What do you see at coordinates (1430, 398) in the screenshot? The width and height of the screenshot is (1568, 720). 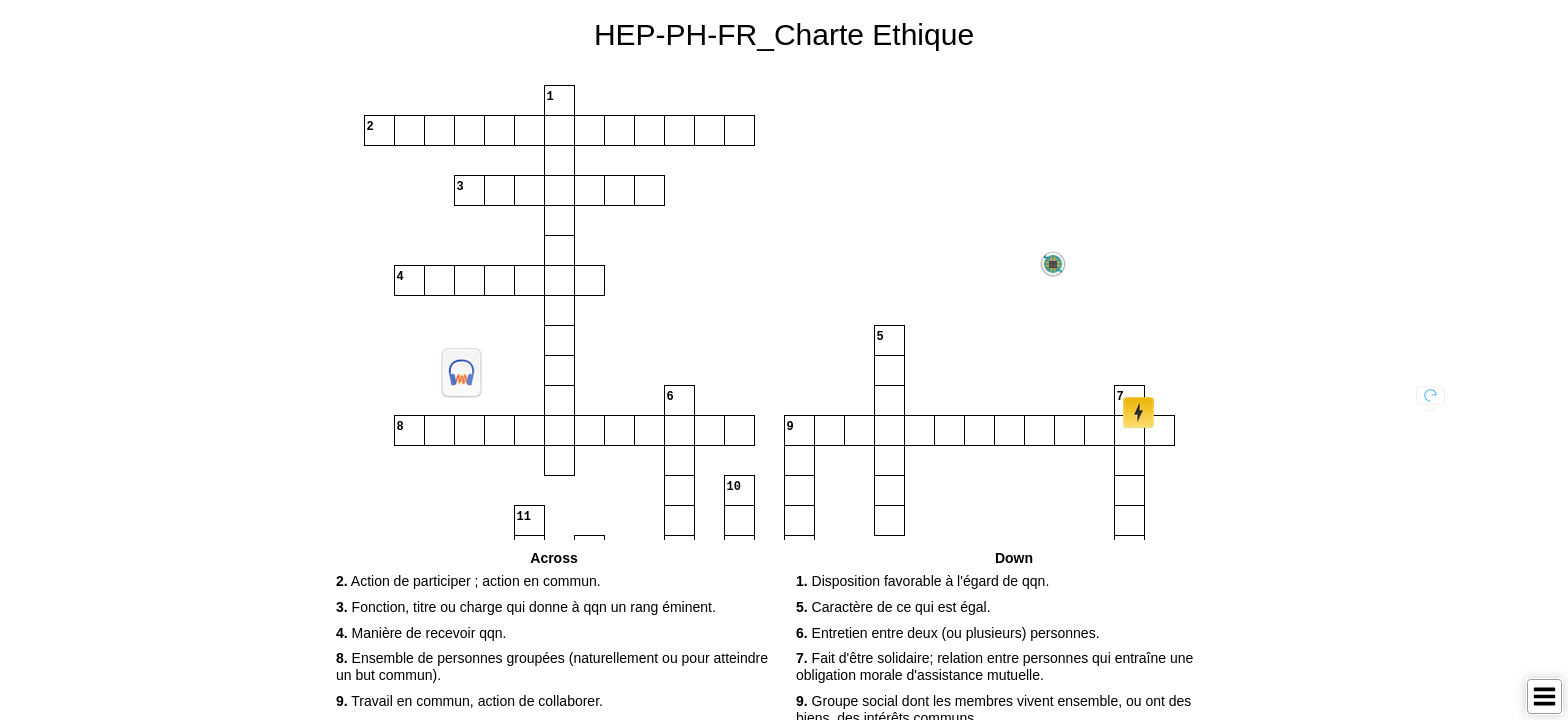 I see `rotate display clockwise` at bounding box center [1430, 398].